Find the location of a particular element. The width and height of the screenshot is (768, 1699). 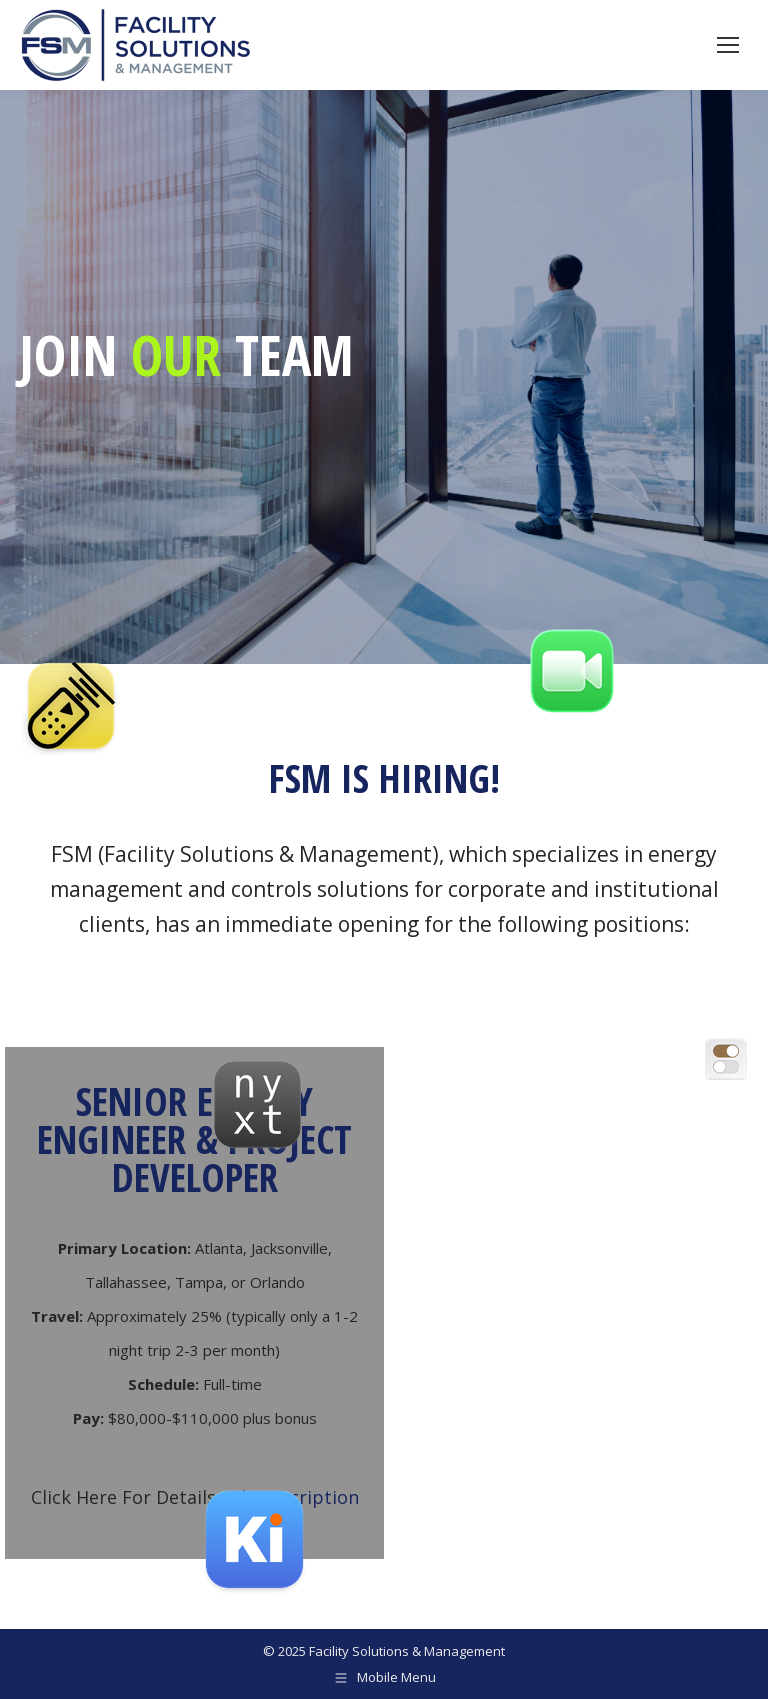

open community remote app is located at coordinates (71, 706).